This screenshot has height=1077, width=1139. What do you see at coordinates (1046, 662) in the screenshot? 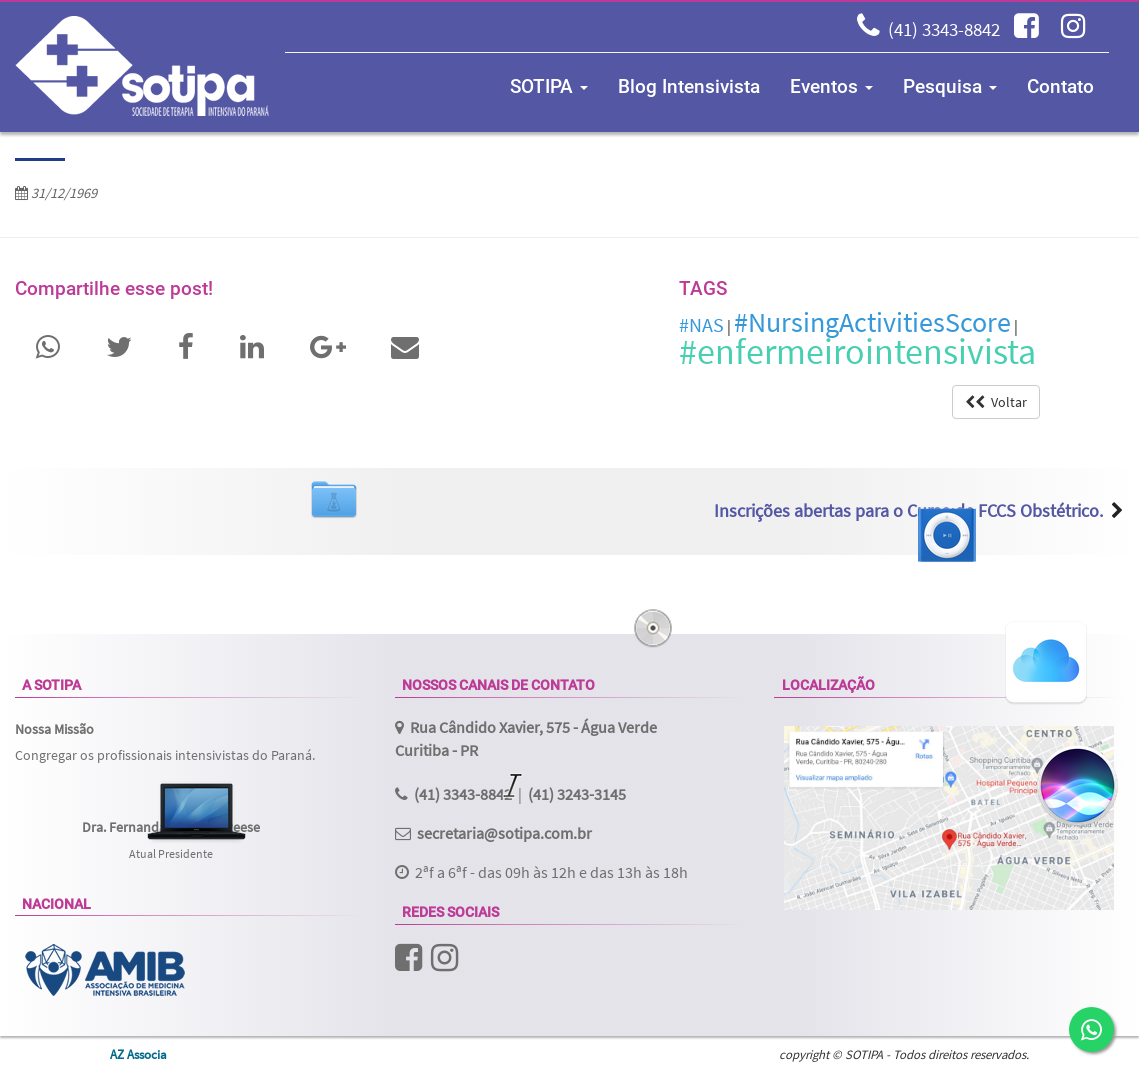
I see `open iCloud Drive to access cloud-stored files` at bounding box center [1046, 662].